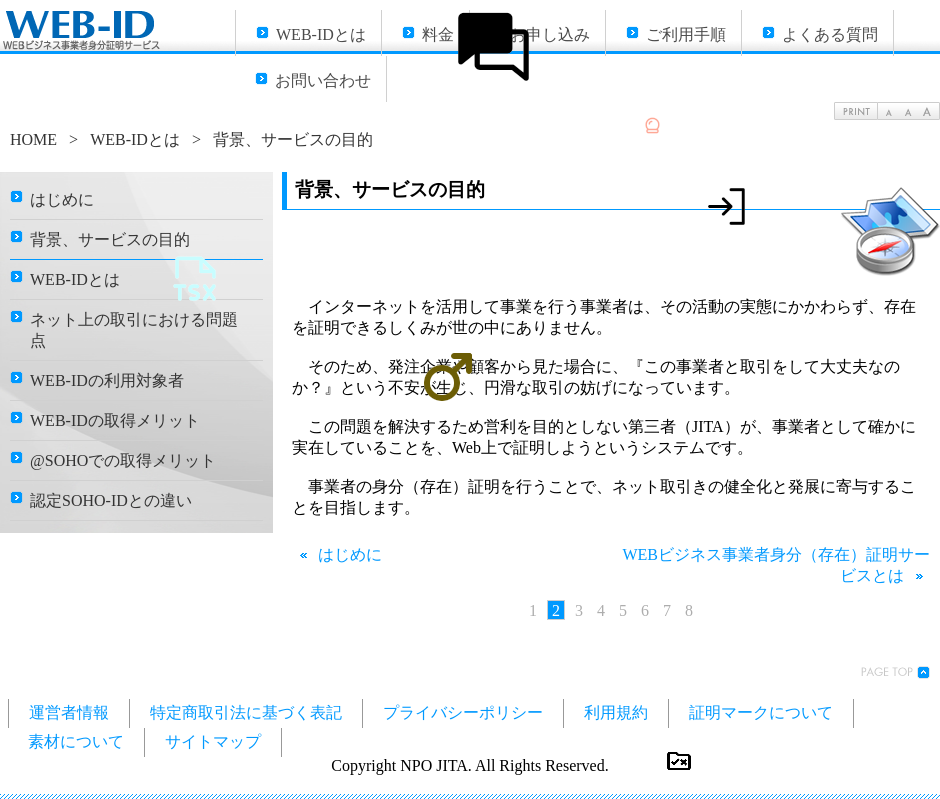  Describe the element at coordinates (652, 125) in the screenshot. I see `access fortune or prediction features` at that location.